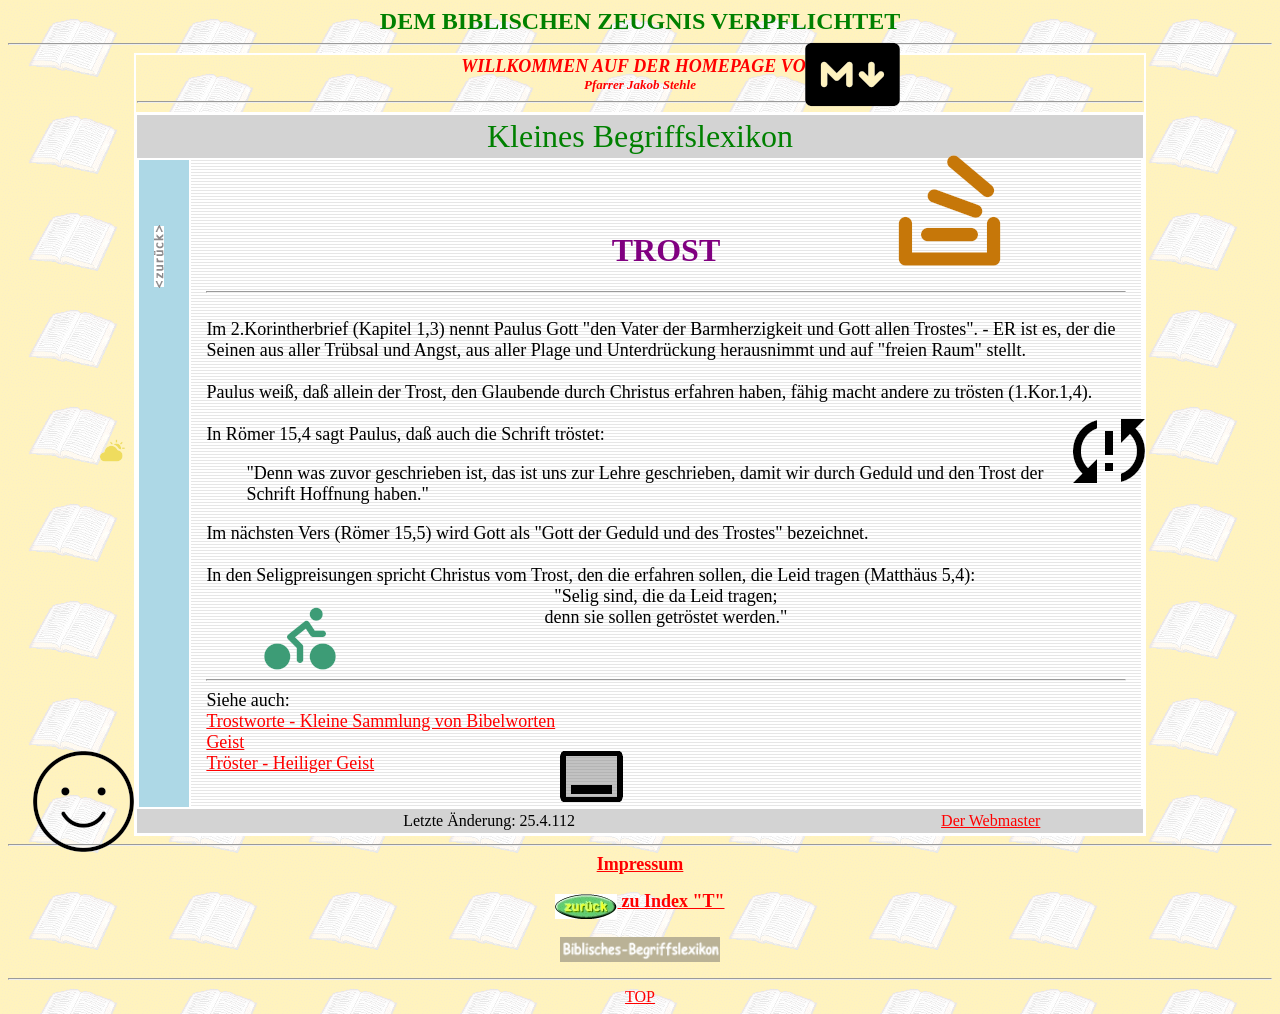 Image resolution: width=1280 pixels, height=1014 pixels. What do you see at coordinates (1109, 451) in the screenshot?
I see `indicates a sync error or failure` at bounding box center [1109, 451].